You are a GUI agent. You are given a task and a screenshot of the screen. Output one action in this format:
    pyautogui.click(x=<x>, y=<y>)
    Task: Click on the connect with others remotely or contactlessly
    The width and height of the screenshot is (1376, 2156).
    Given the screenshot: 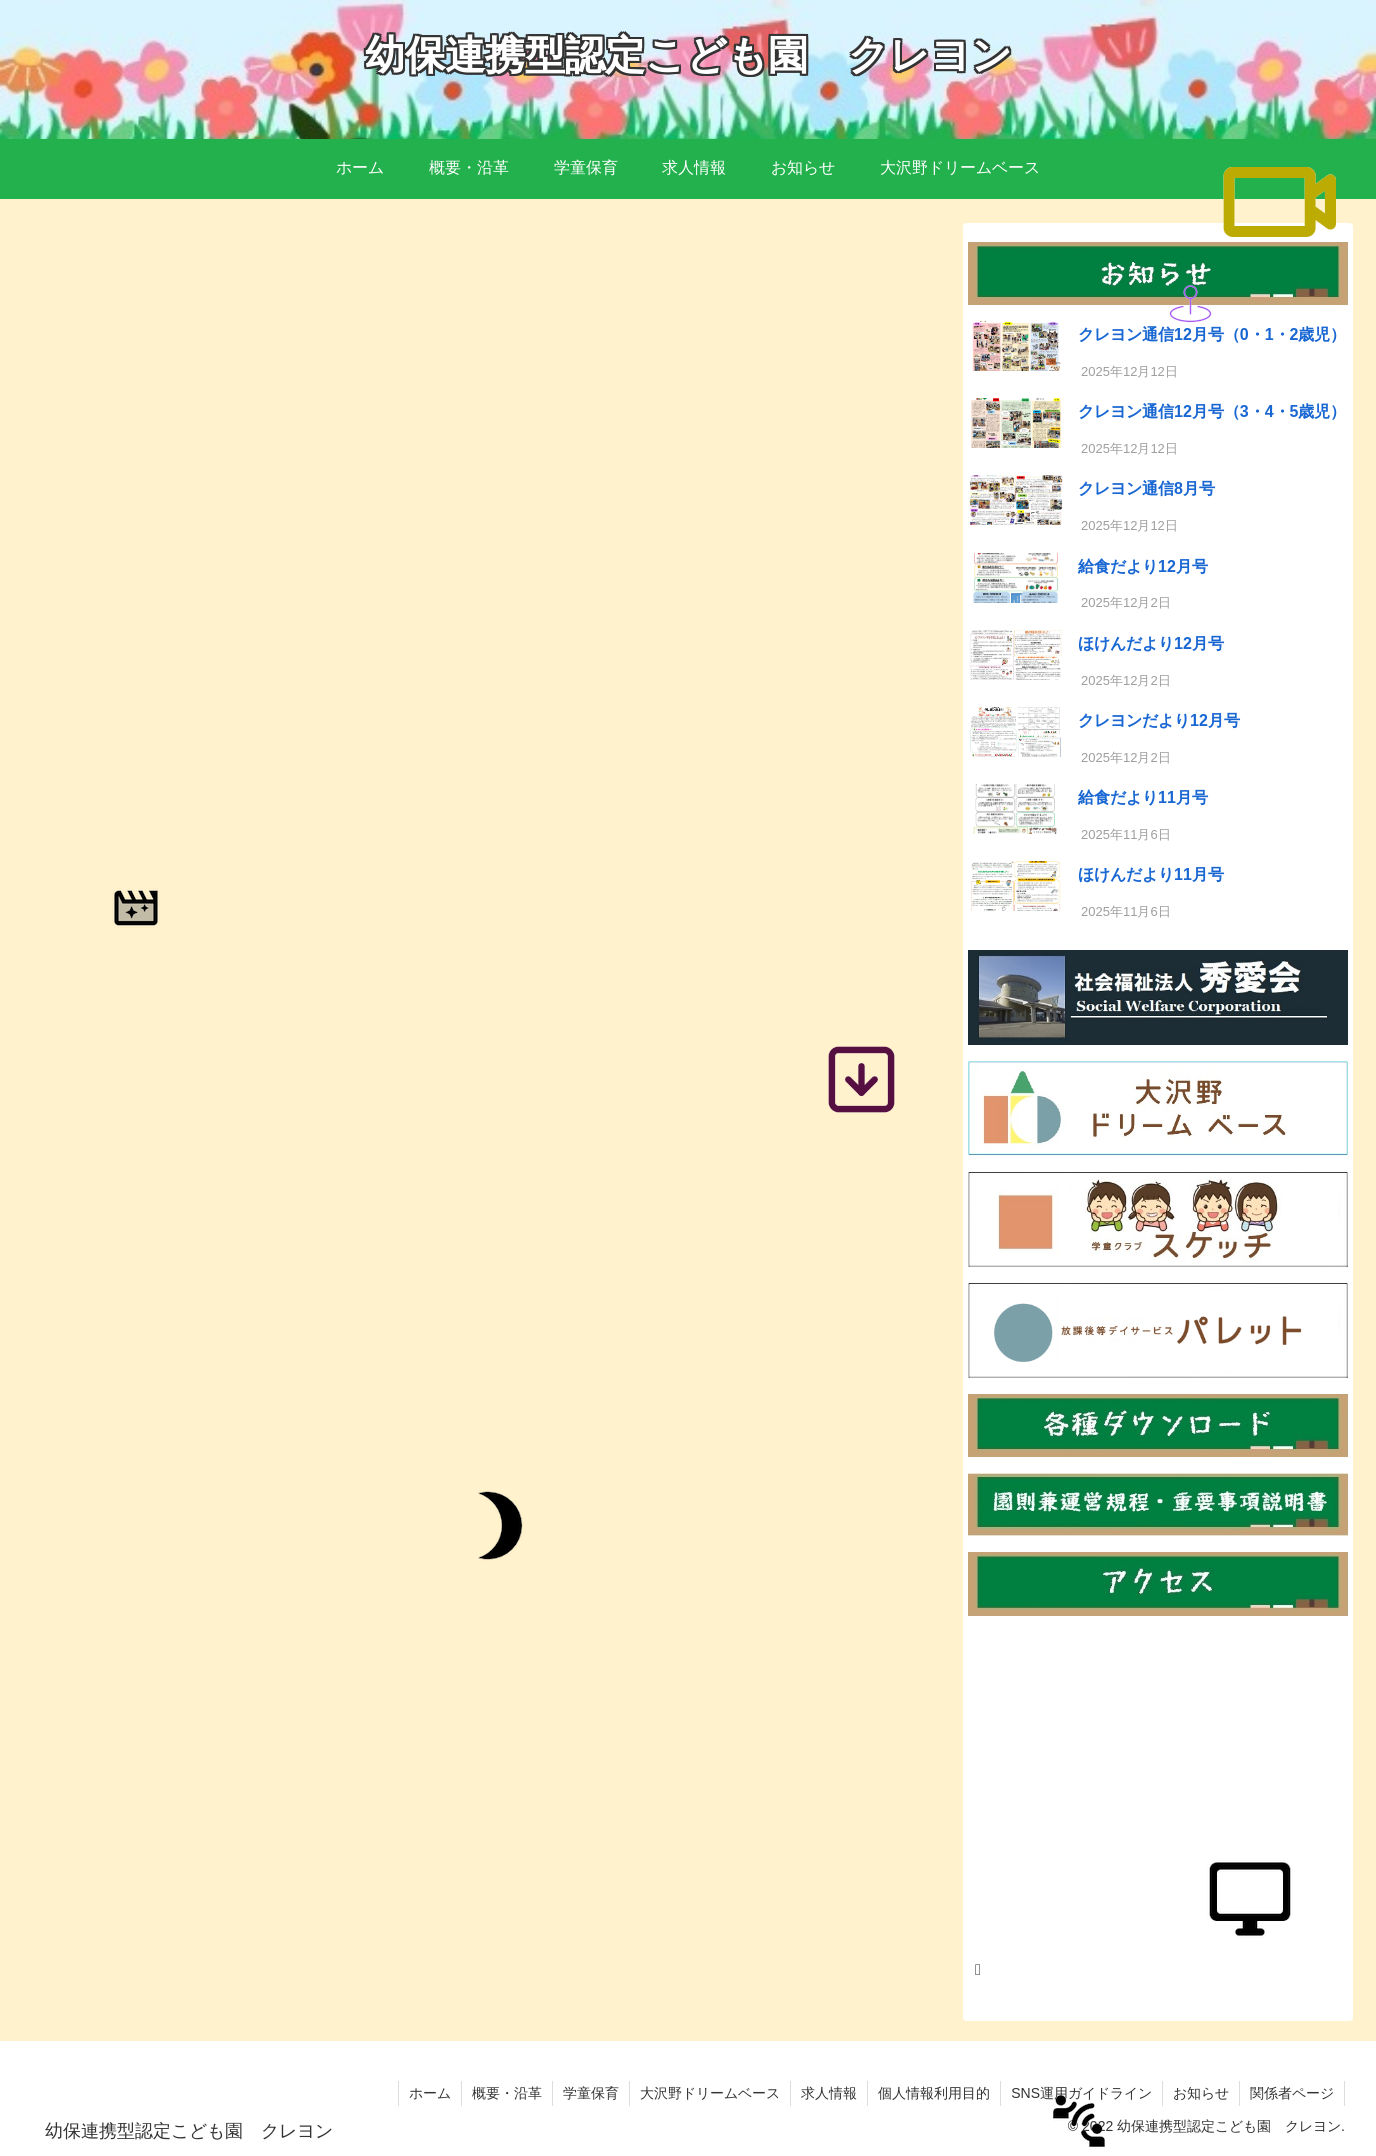 What is the action you would take?
    pyautogui.click(x=1079, y=2121)
    